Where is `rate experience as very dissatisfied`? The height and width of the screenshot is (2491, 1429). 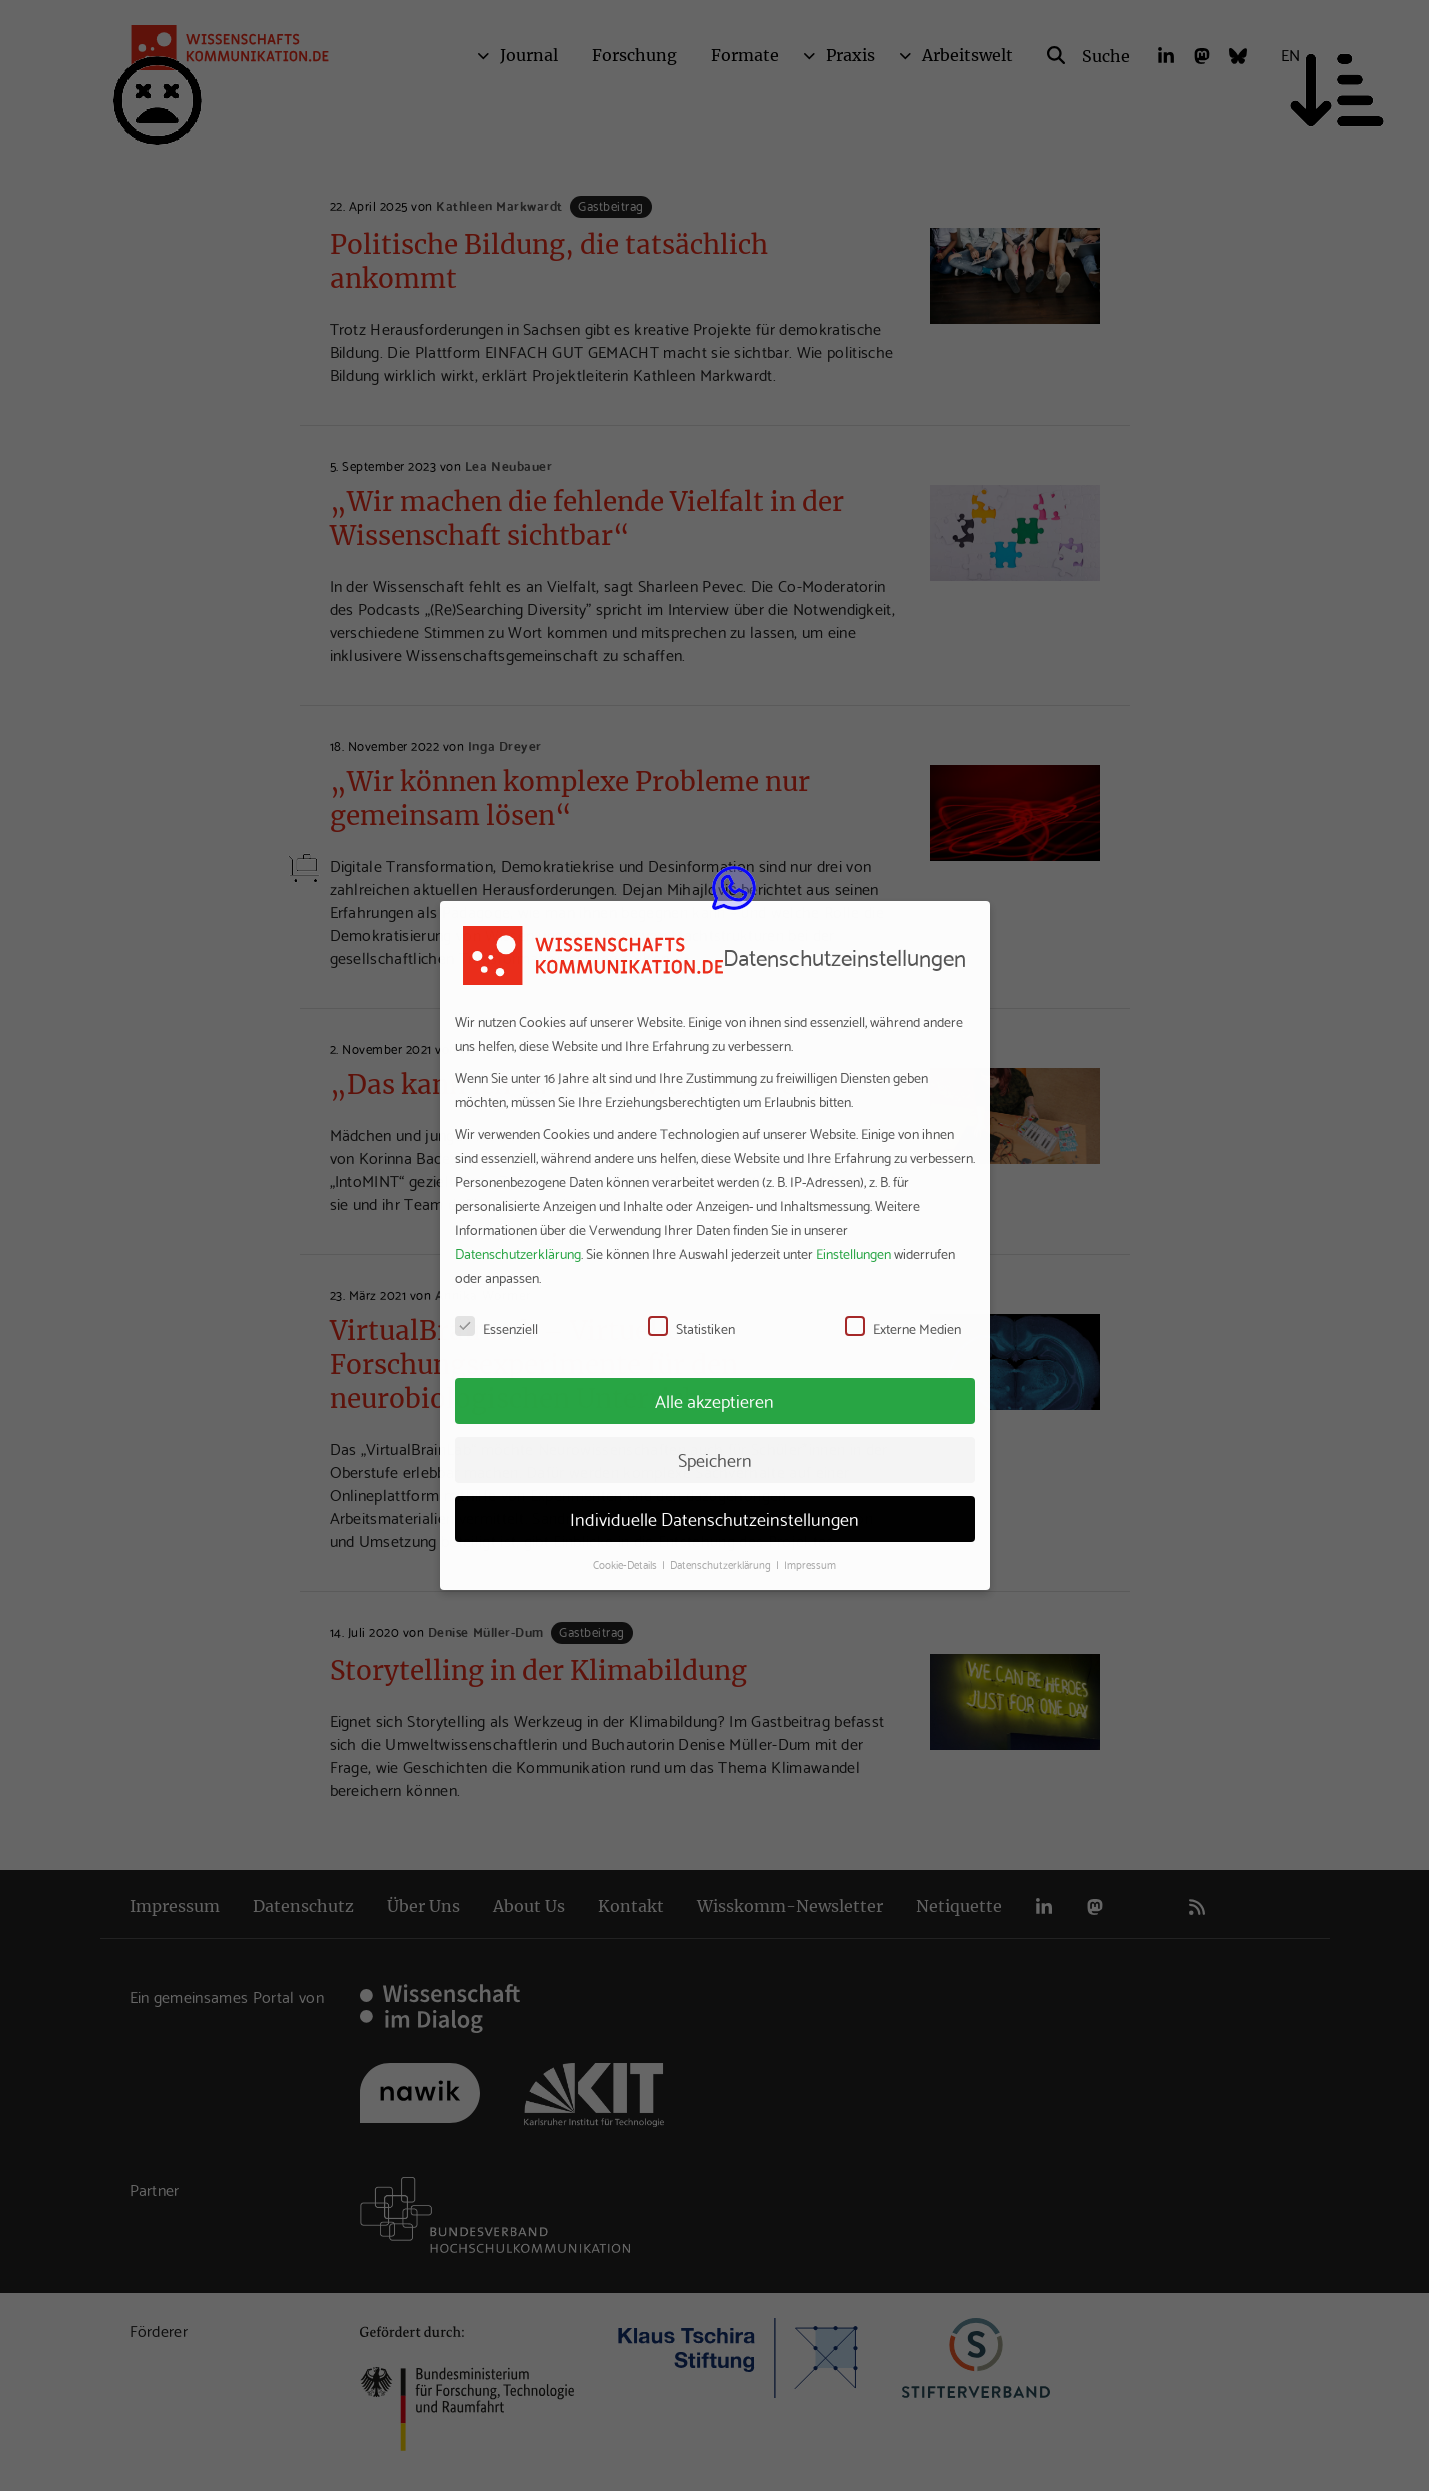
rate experience as very dissatisfied is located at coordinates (157, 100).